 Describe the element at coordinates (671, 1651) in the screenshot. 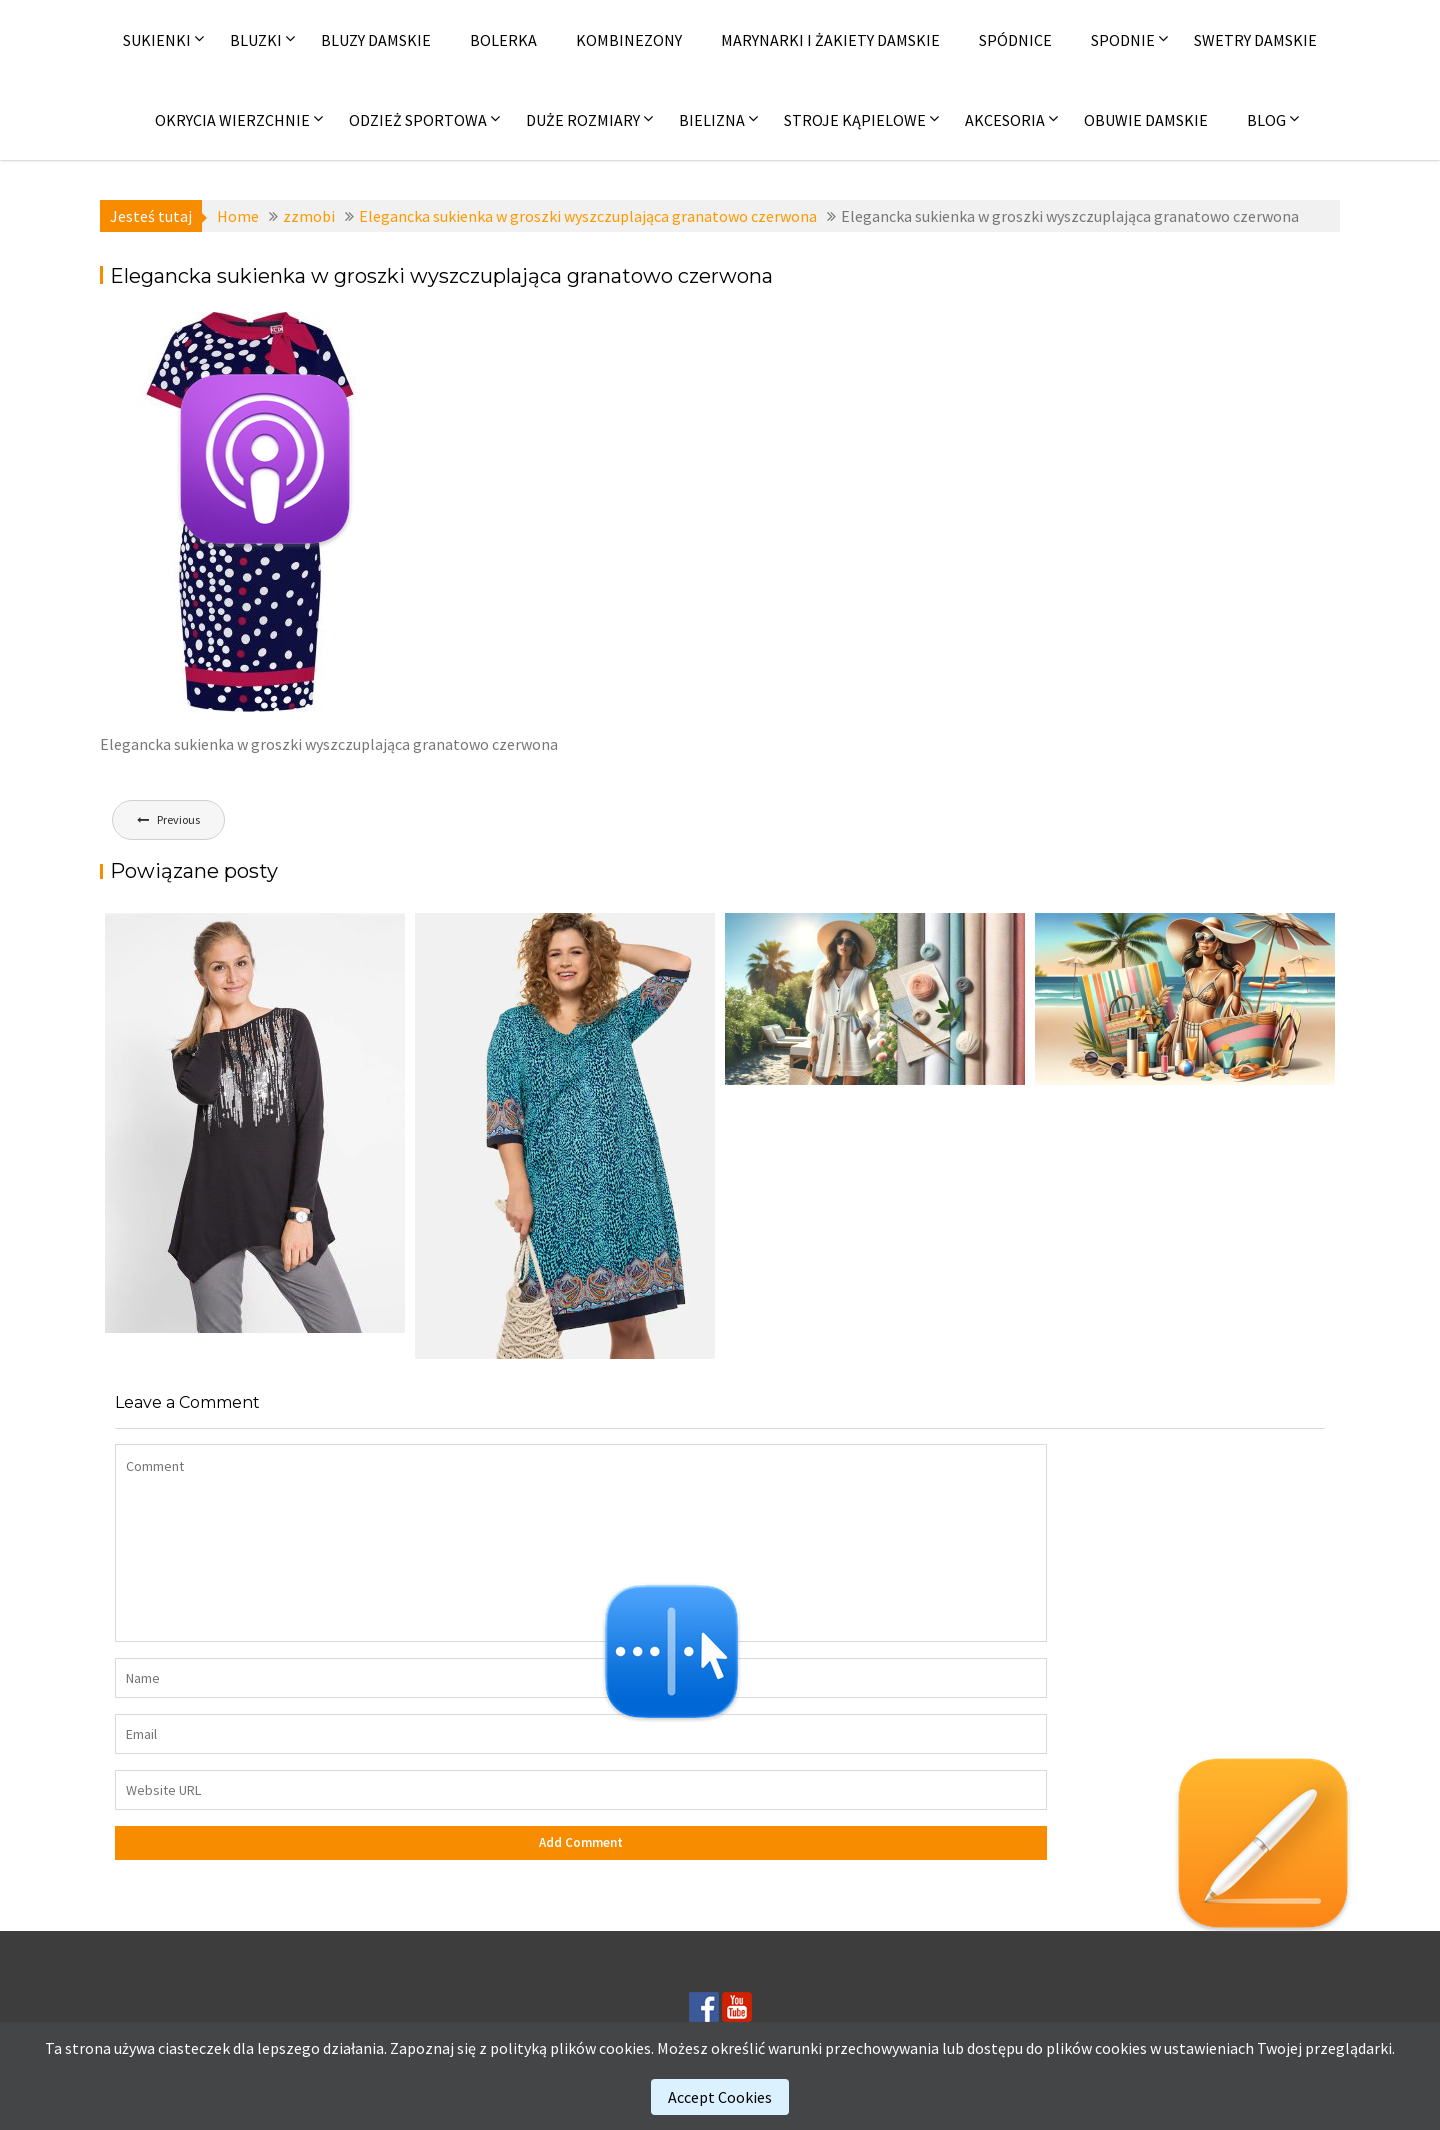

I see `access universal control settings for multi-device cursor sharing` at that location.